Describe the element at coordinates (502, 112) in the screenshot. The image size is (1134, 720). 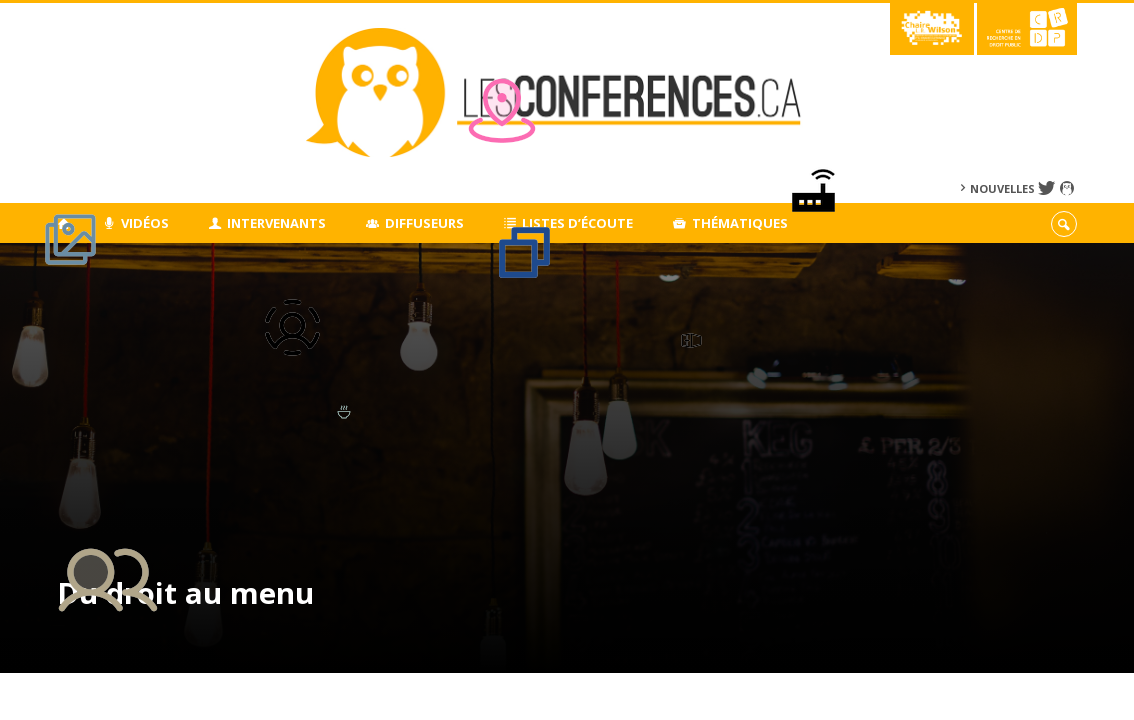
I see `view location area or region on map` at that location.